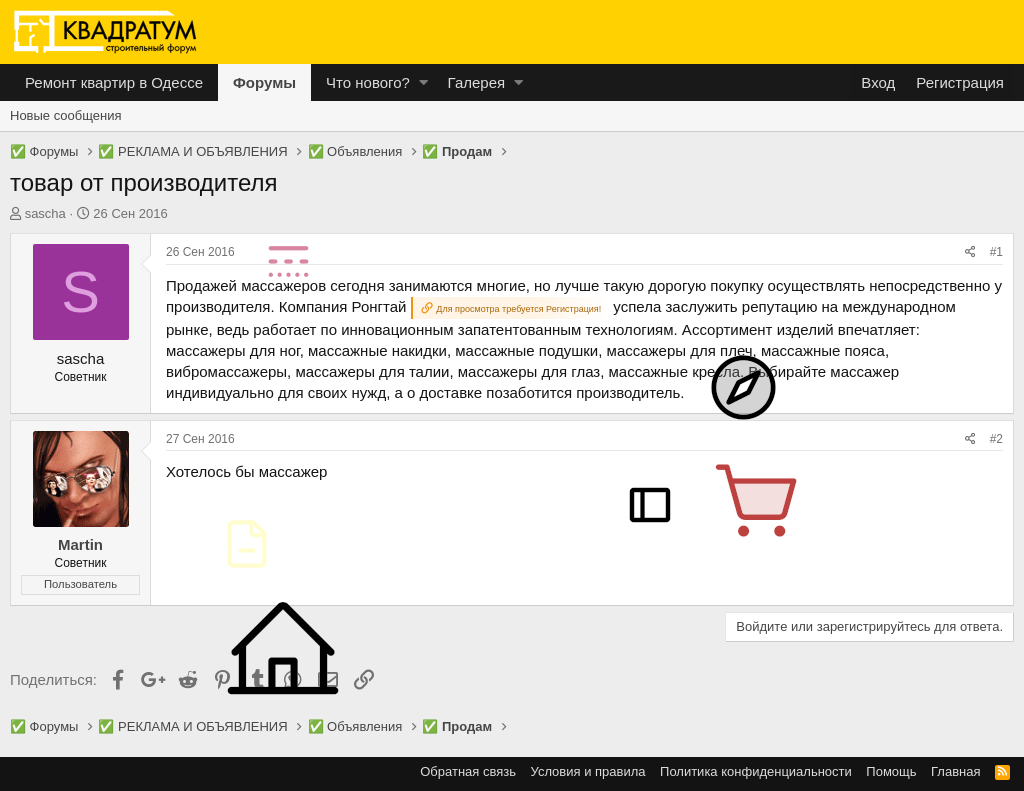  Describe the element at coordinates (288, 261) in the screenshot. I see `select border line style` at that location.